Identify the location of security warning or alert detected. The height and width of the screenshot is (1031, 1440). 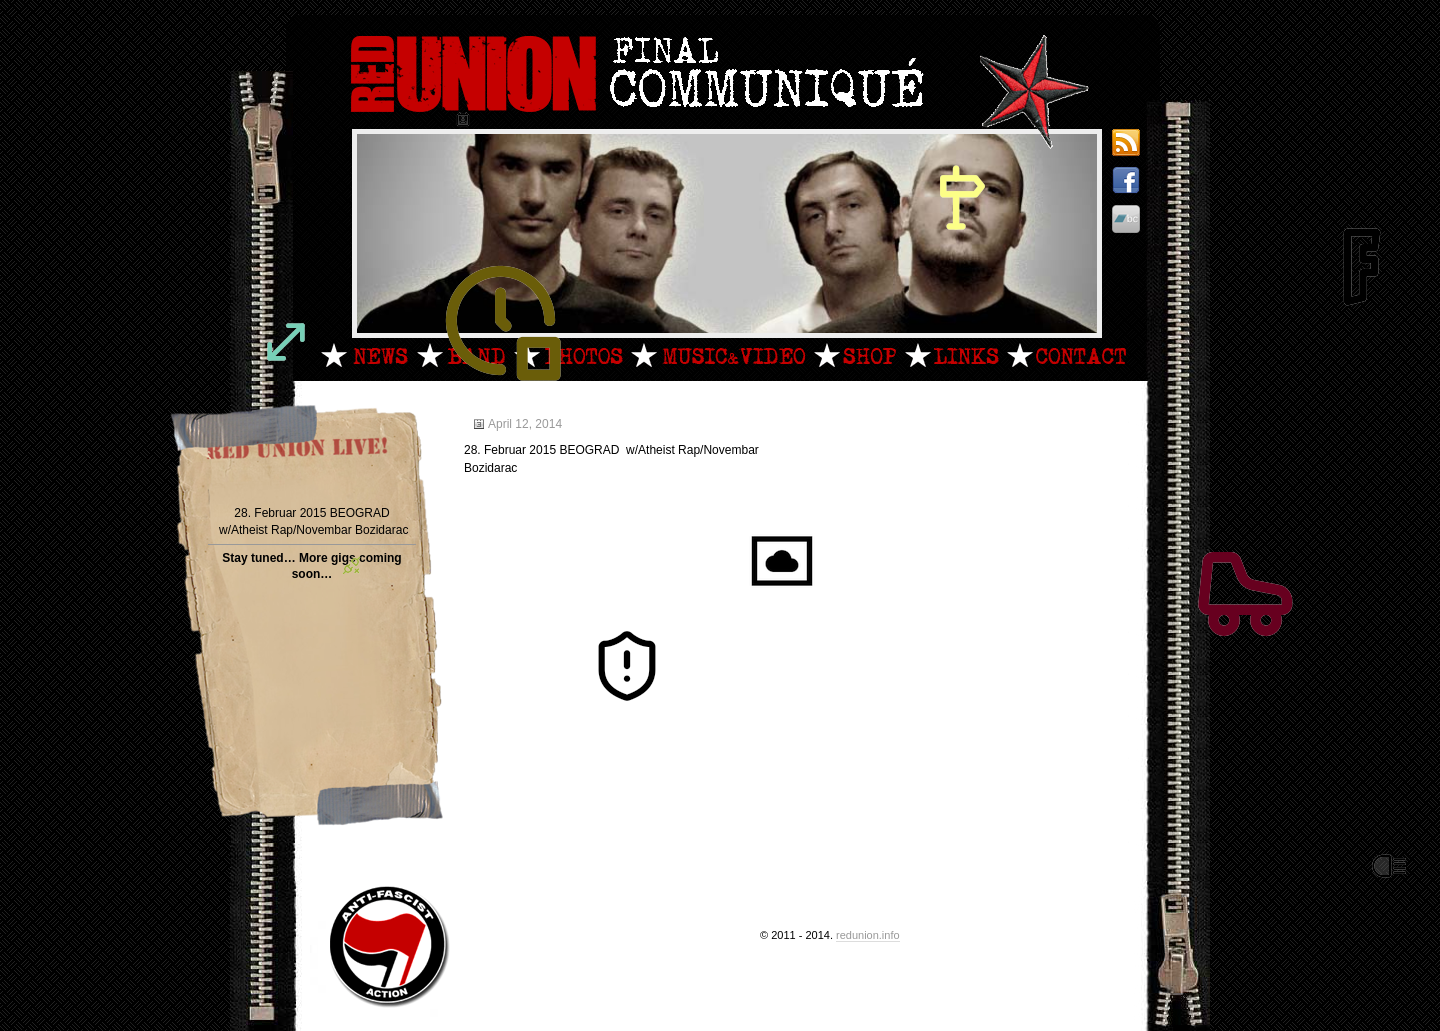
(627, 666).